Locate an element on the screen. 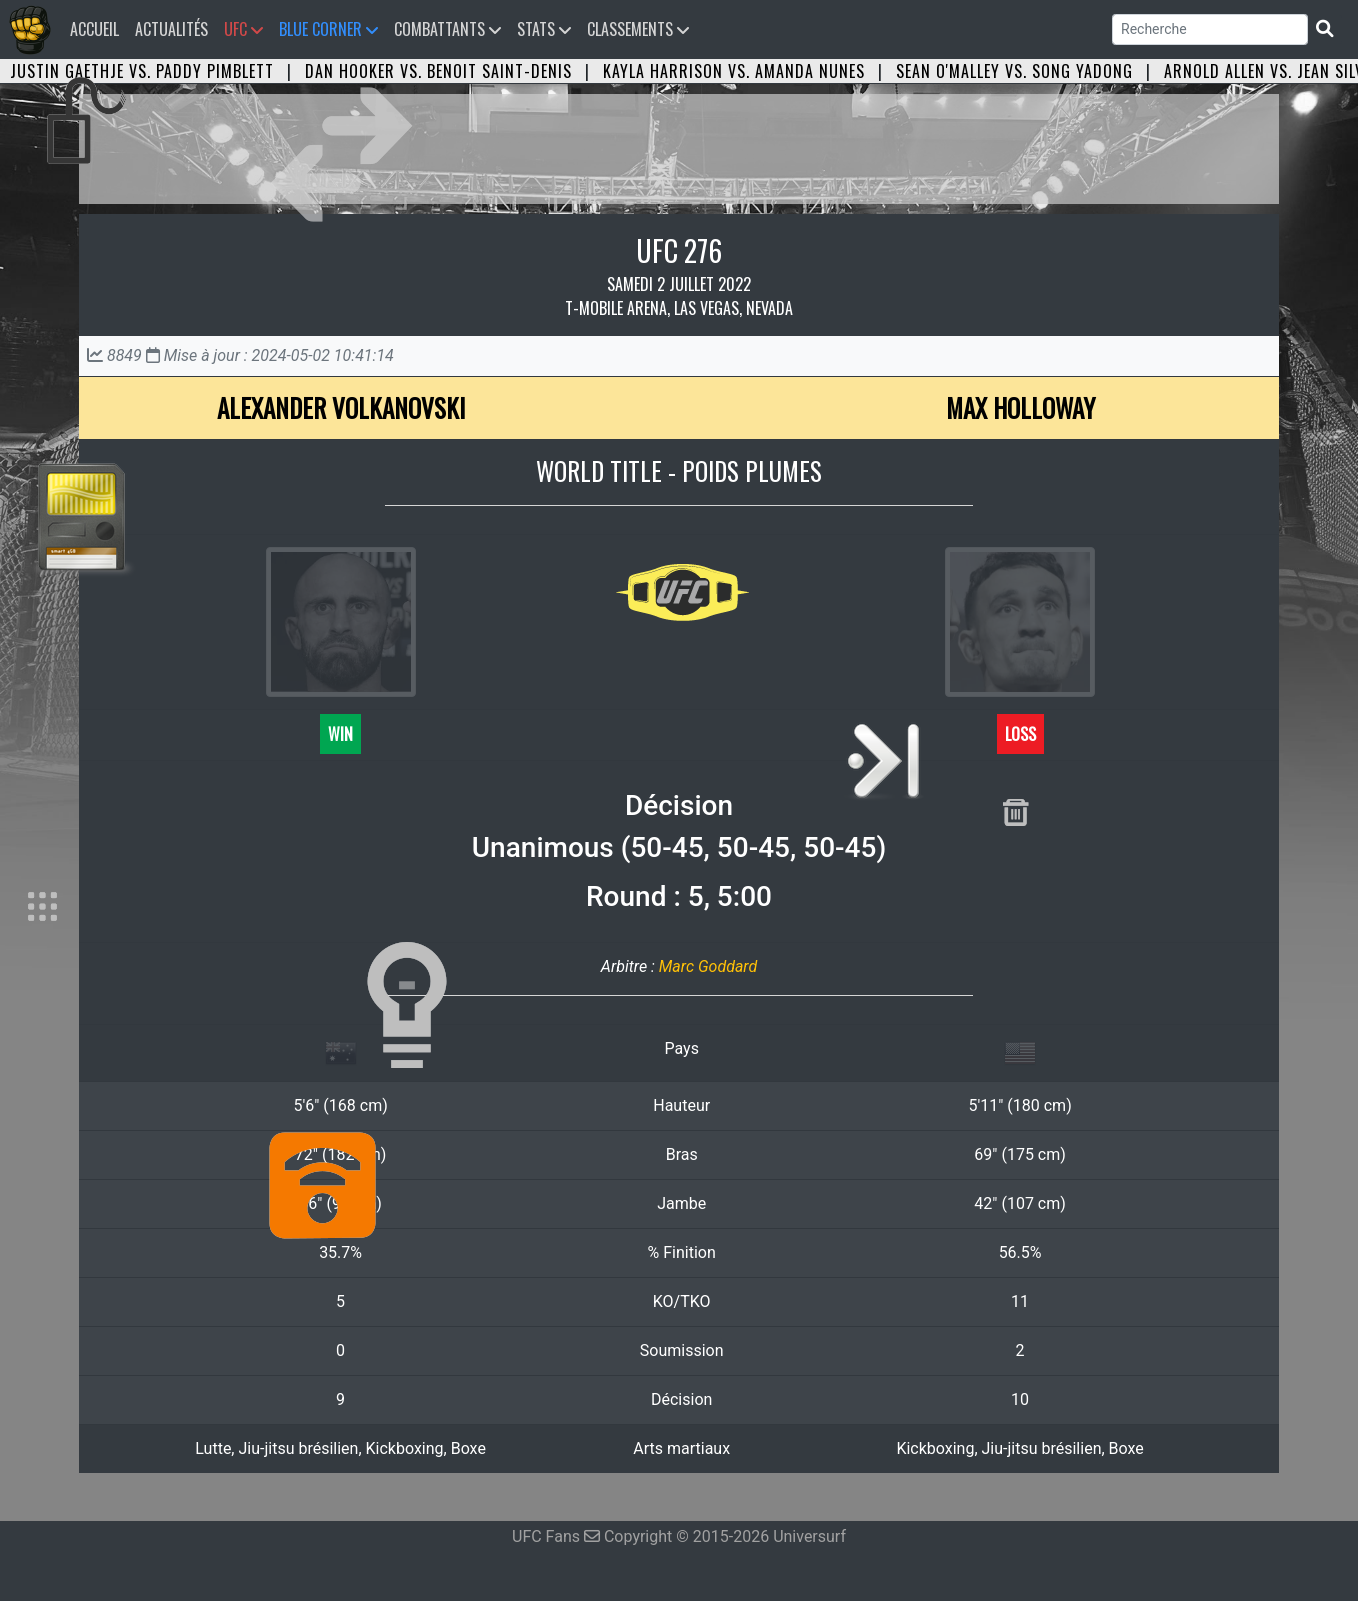 The image size is (1358, 1601). access removable flash storage device is located at coordinates (80, 519).